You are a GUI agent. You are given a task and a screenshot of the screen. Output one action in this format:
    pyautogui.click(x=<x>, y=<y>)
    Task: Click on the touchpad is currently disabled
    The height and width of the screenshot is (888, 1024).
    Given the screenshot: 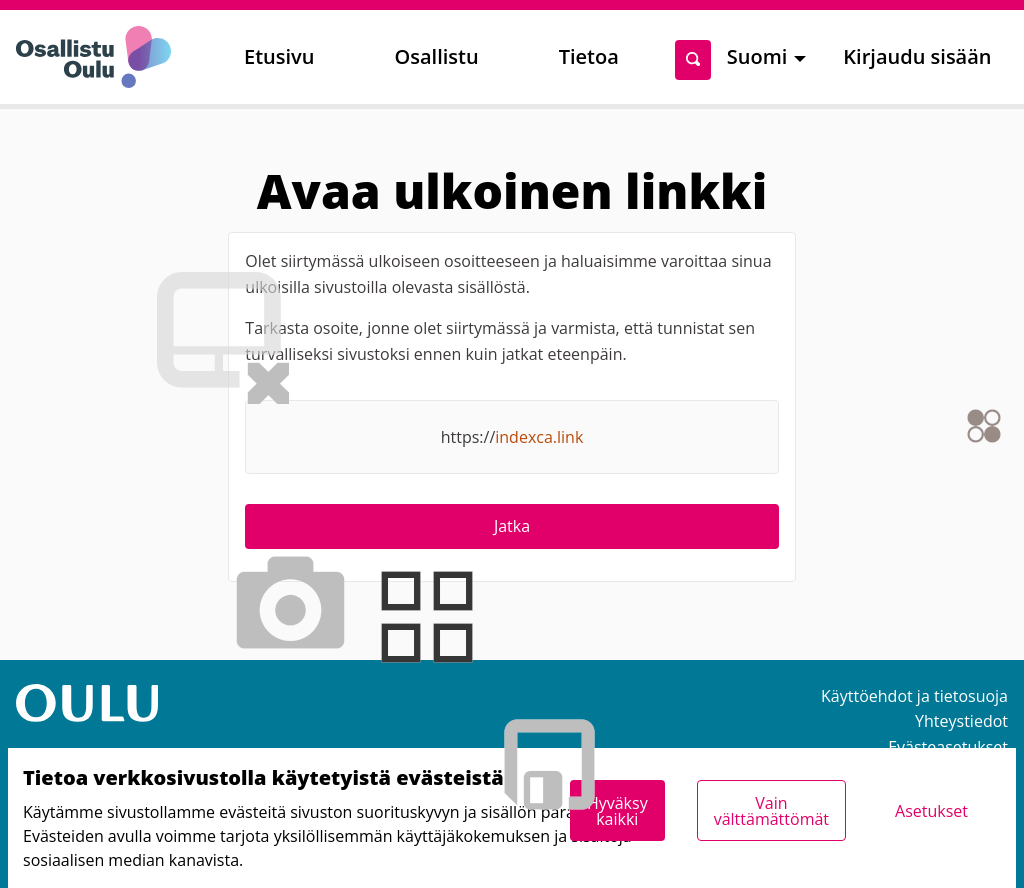 What is the action you would take?
    pyautogui.click(x=223, y=338)
    